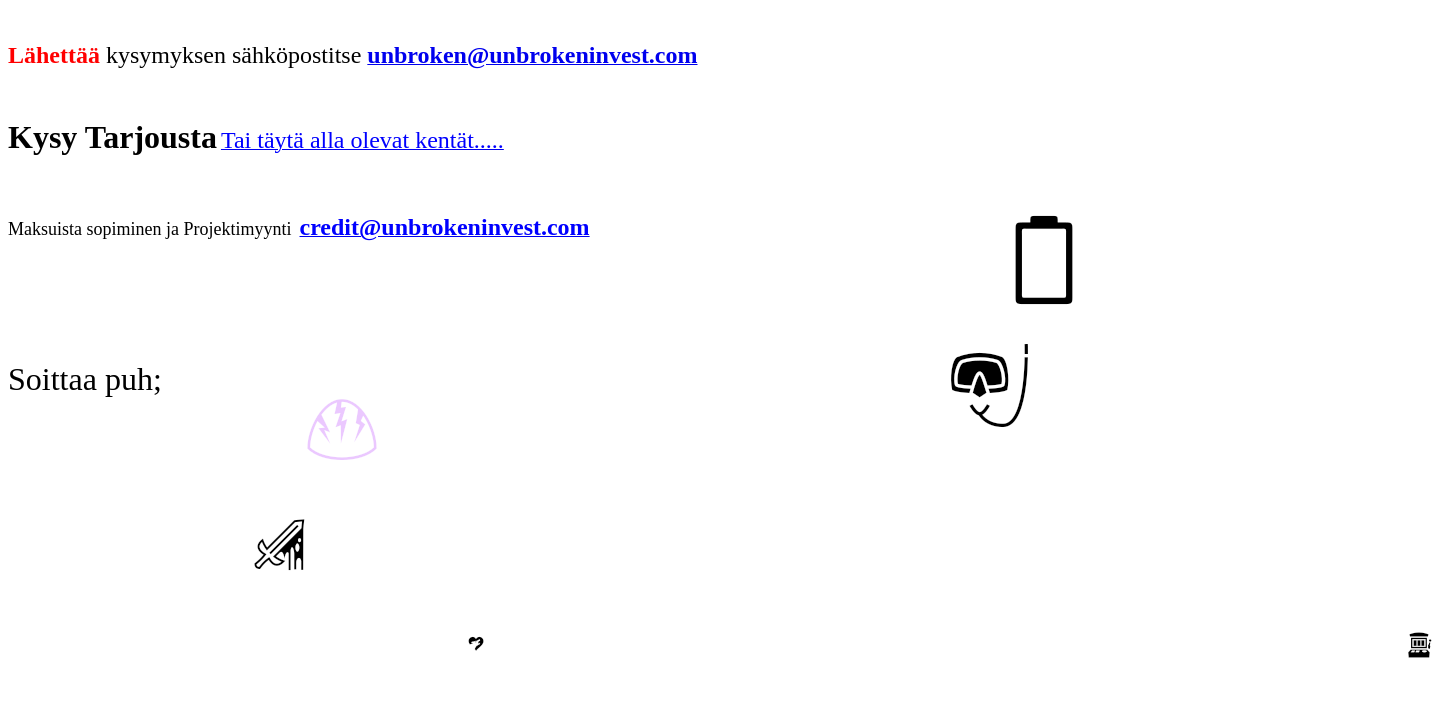 Image resolution: width=1440 pixels, height=720 pixels. What do you see at coordinates (279, 544) in the screenshot?
I see `indicates a critical hit or bleeding damage effect` at bounding box center [279, 544].